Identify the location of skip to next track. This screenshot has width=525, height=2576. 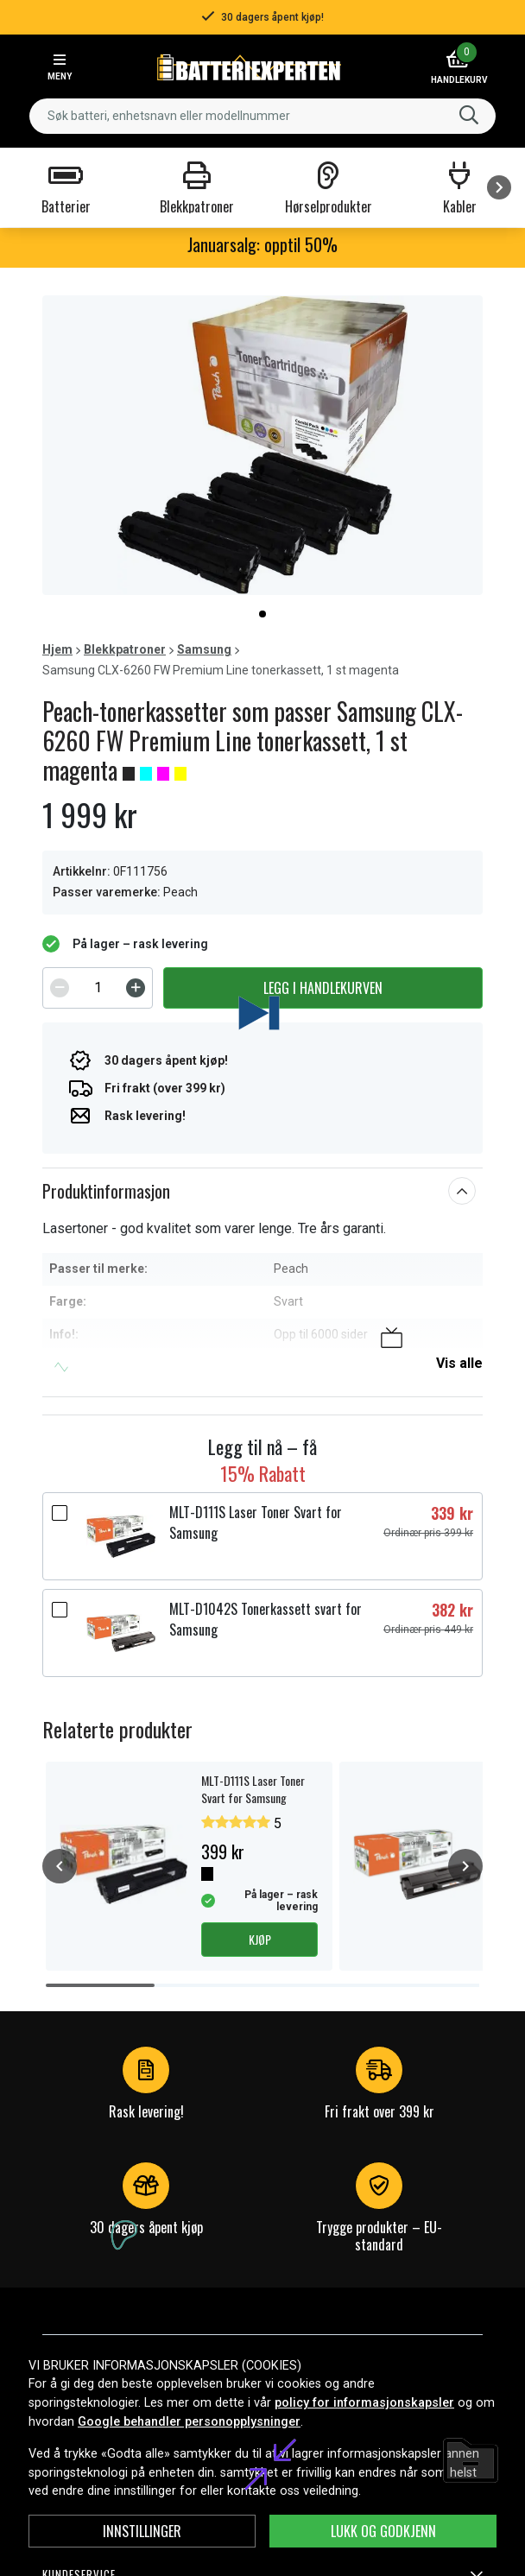
(259, 1013).